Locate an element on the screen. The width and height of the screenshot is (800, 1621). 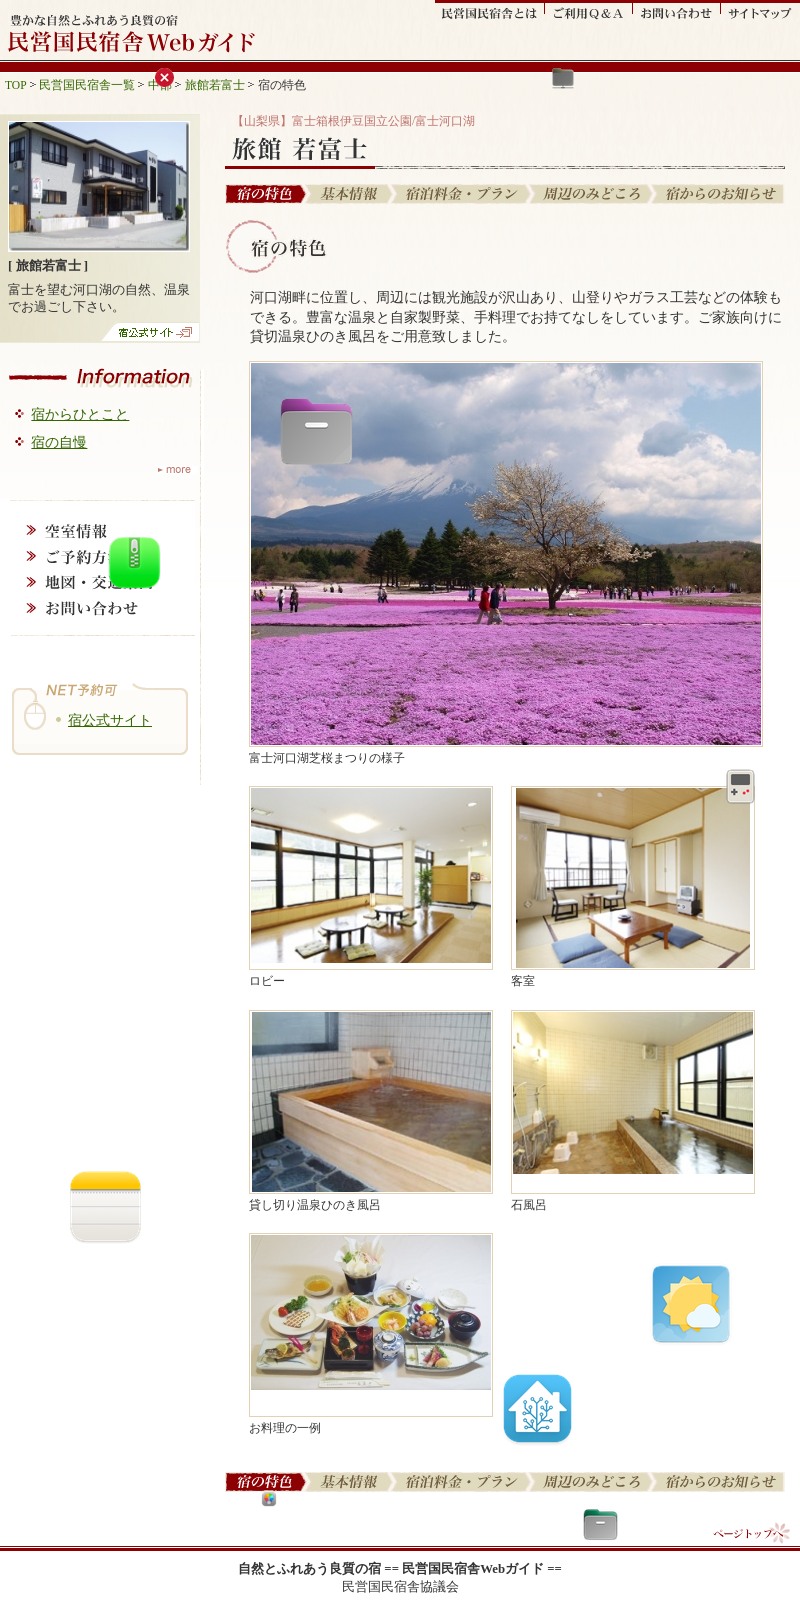
dismiss or cancel a dialog is located at coordinates (164, 77).